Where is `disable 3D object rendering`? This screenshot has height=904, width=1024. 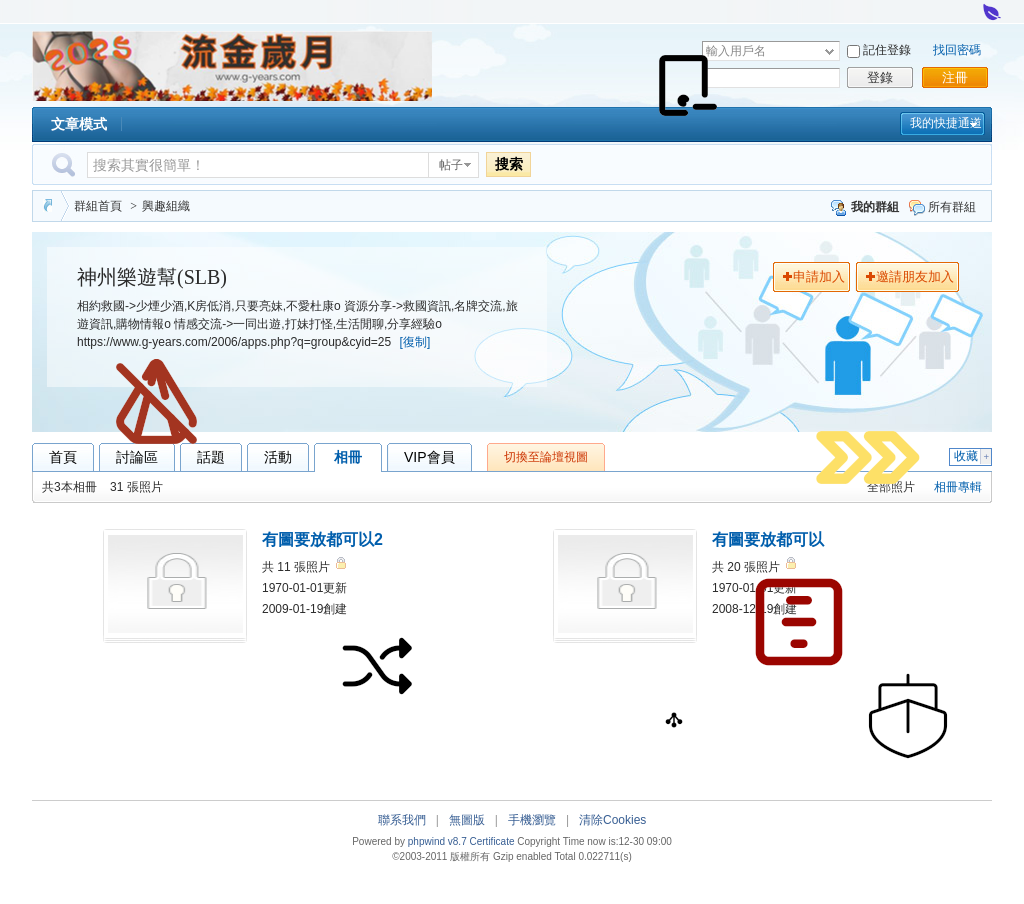
disable 3D object rendering is located at coordinates (156, 403).